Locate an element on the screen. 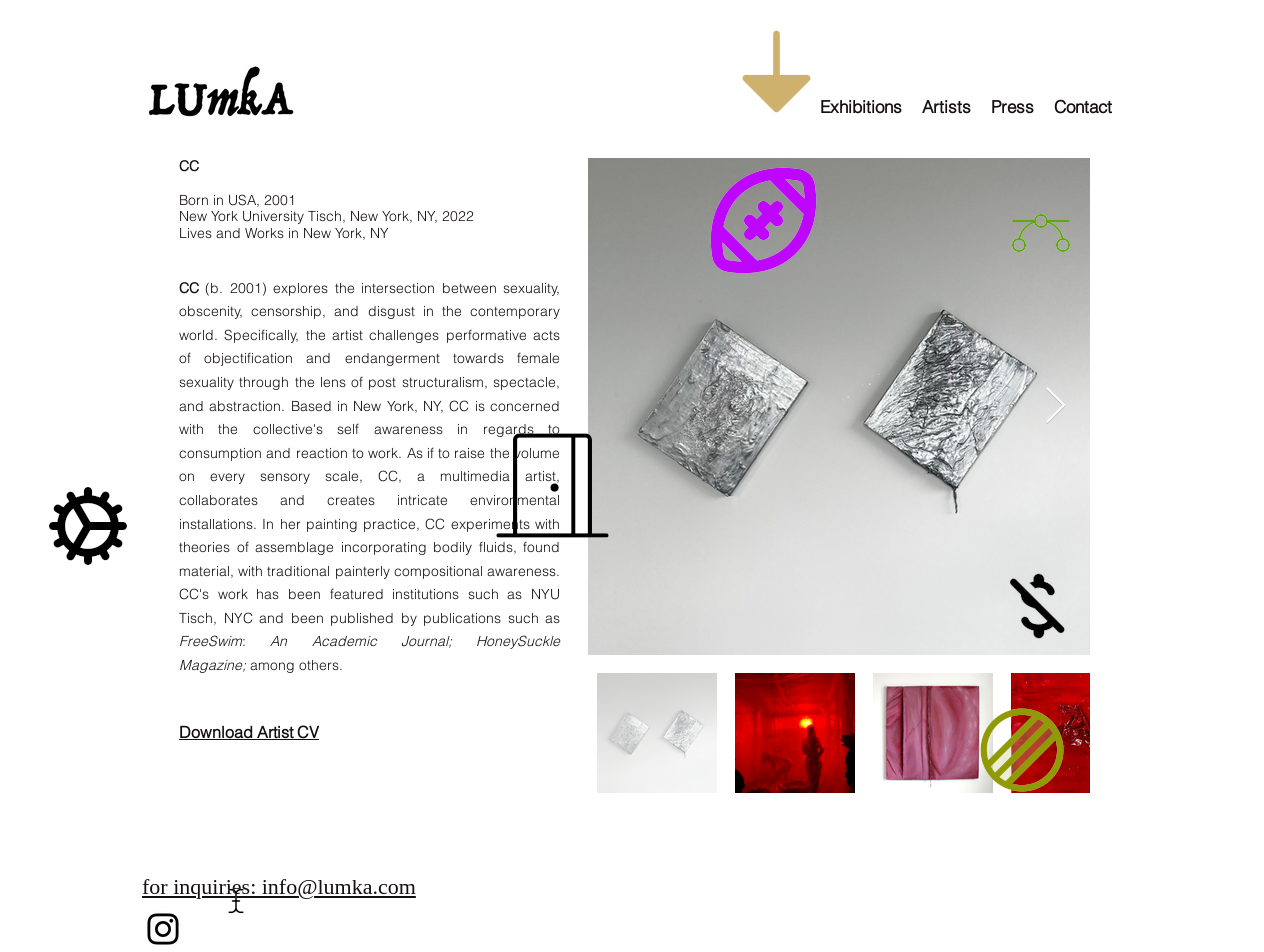 This screenshot has width=1264, height=952. access settings or preferences is located at coordinates (88, 526).